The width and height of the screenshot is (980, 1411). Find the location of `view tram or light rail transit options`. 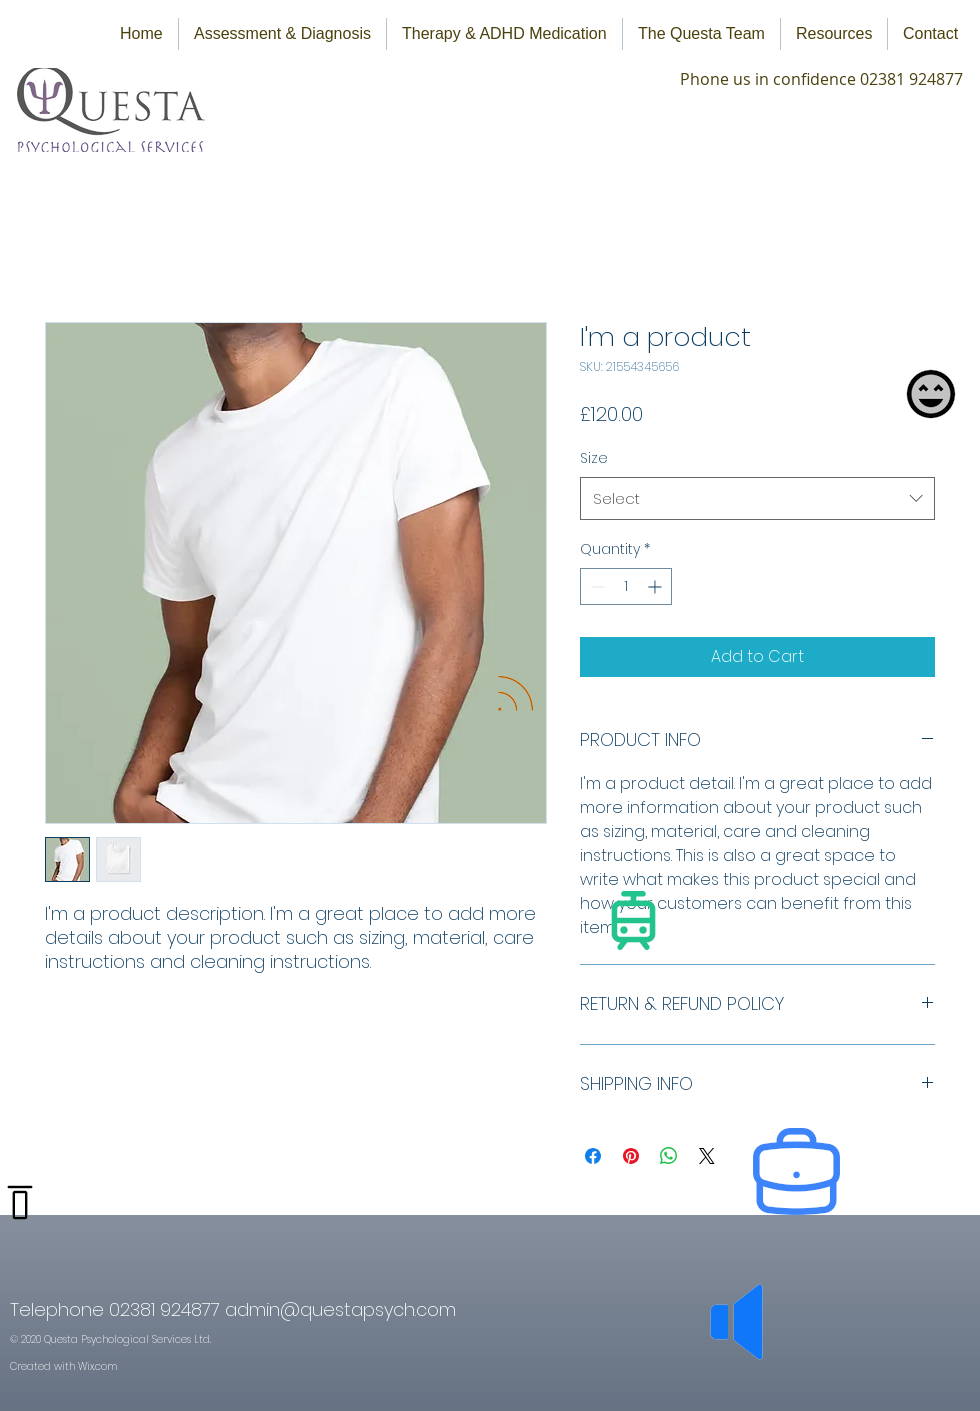

view tram or light rail transit options is located at coordinates (633, 920).